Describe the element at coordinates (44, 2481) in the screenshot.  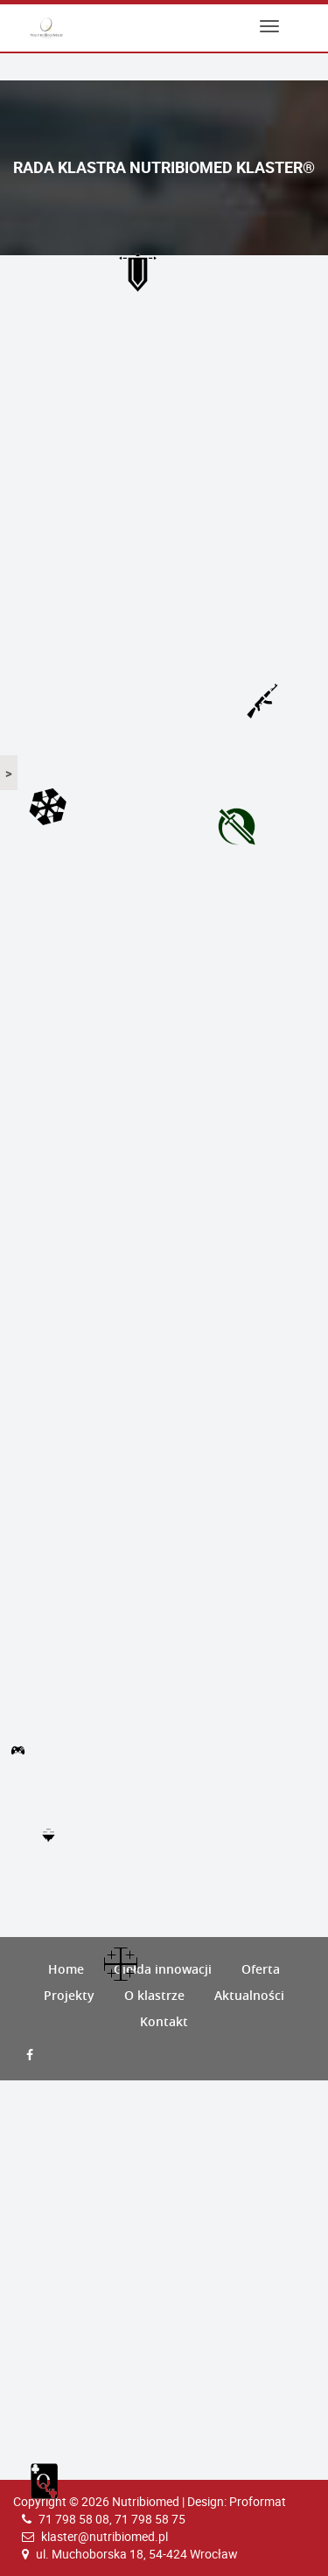
I see `queen of clubs playing card` at that location.